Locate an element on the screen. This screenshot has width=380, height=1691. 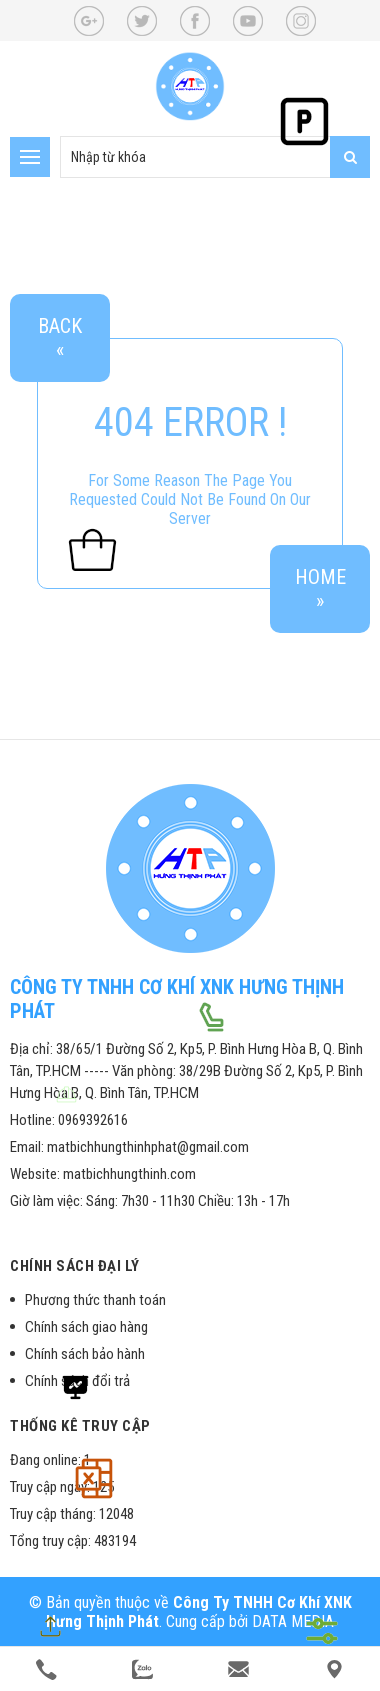
find nearby parking locations is located at coordinates (304, 121).